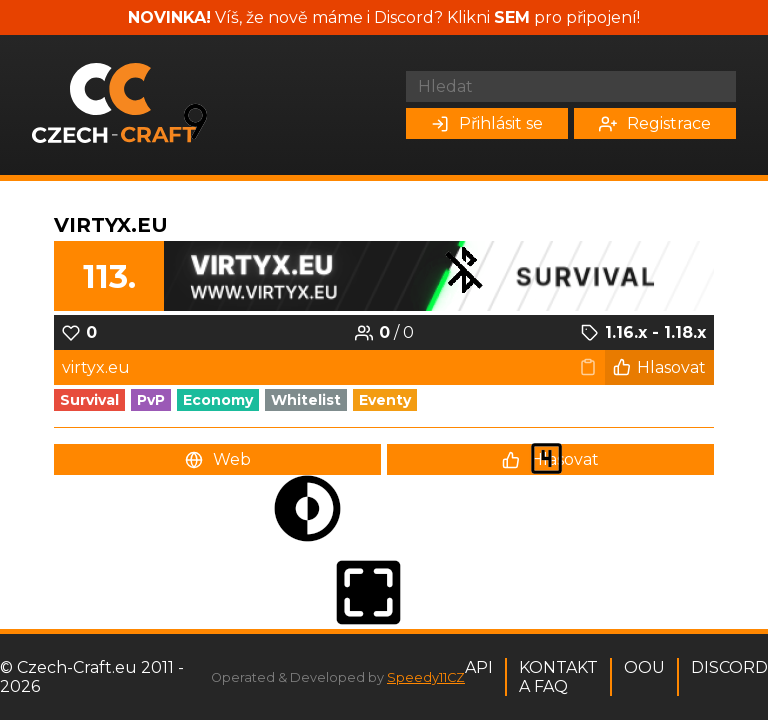 The width and height of the screenshot is (768, 720). What do you see at coordinates (195, 121) in the screenshot?
I see `indicates the number nine in a list or sequence` at bounding box center [195, 121].